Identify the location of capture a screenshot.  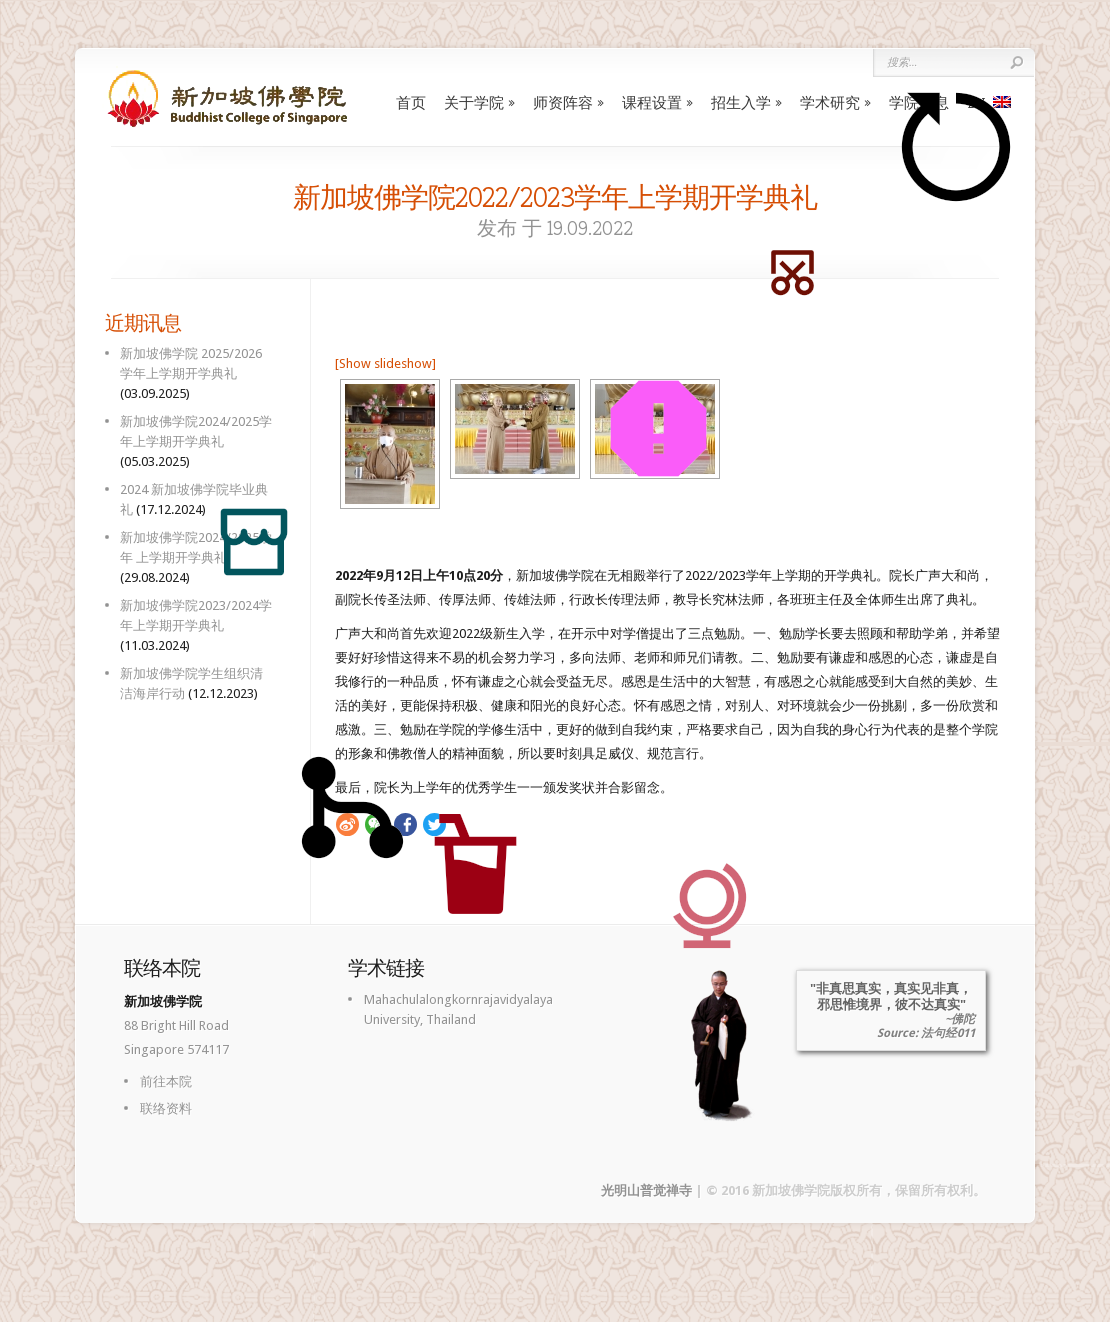
(792, 271).